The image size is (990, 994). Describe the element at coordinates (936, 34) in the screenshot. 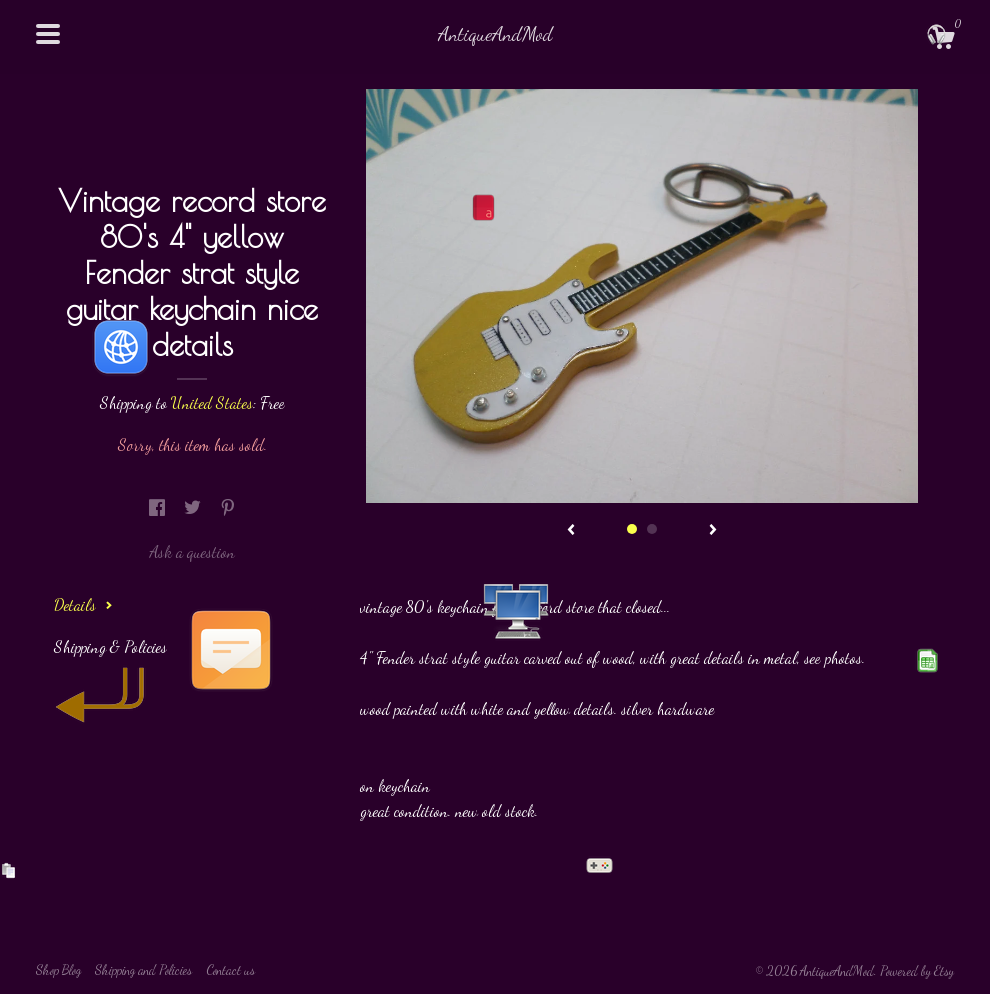

I see `connect bluetooth headphones` at that location.